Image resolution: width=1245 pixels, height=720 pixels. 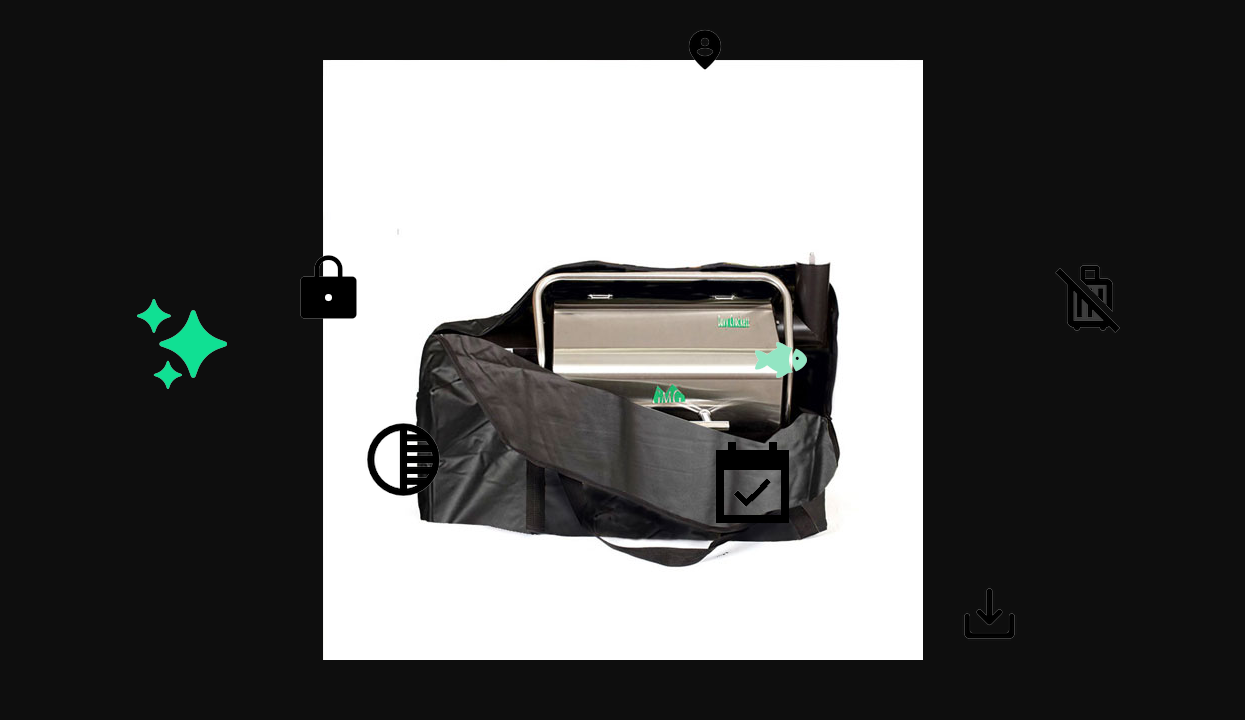 What do you see at coordinates (328, 290) in the screenshot?
I see `indicates a locked or secured item` at bounding box center [328, 290].